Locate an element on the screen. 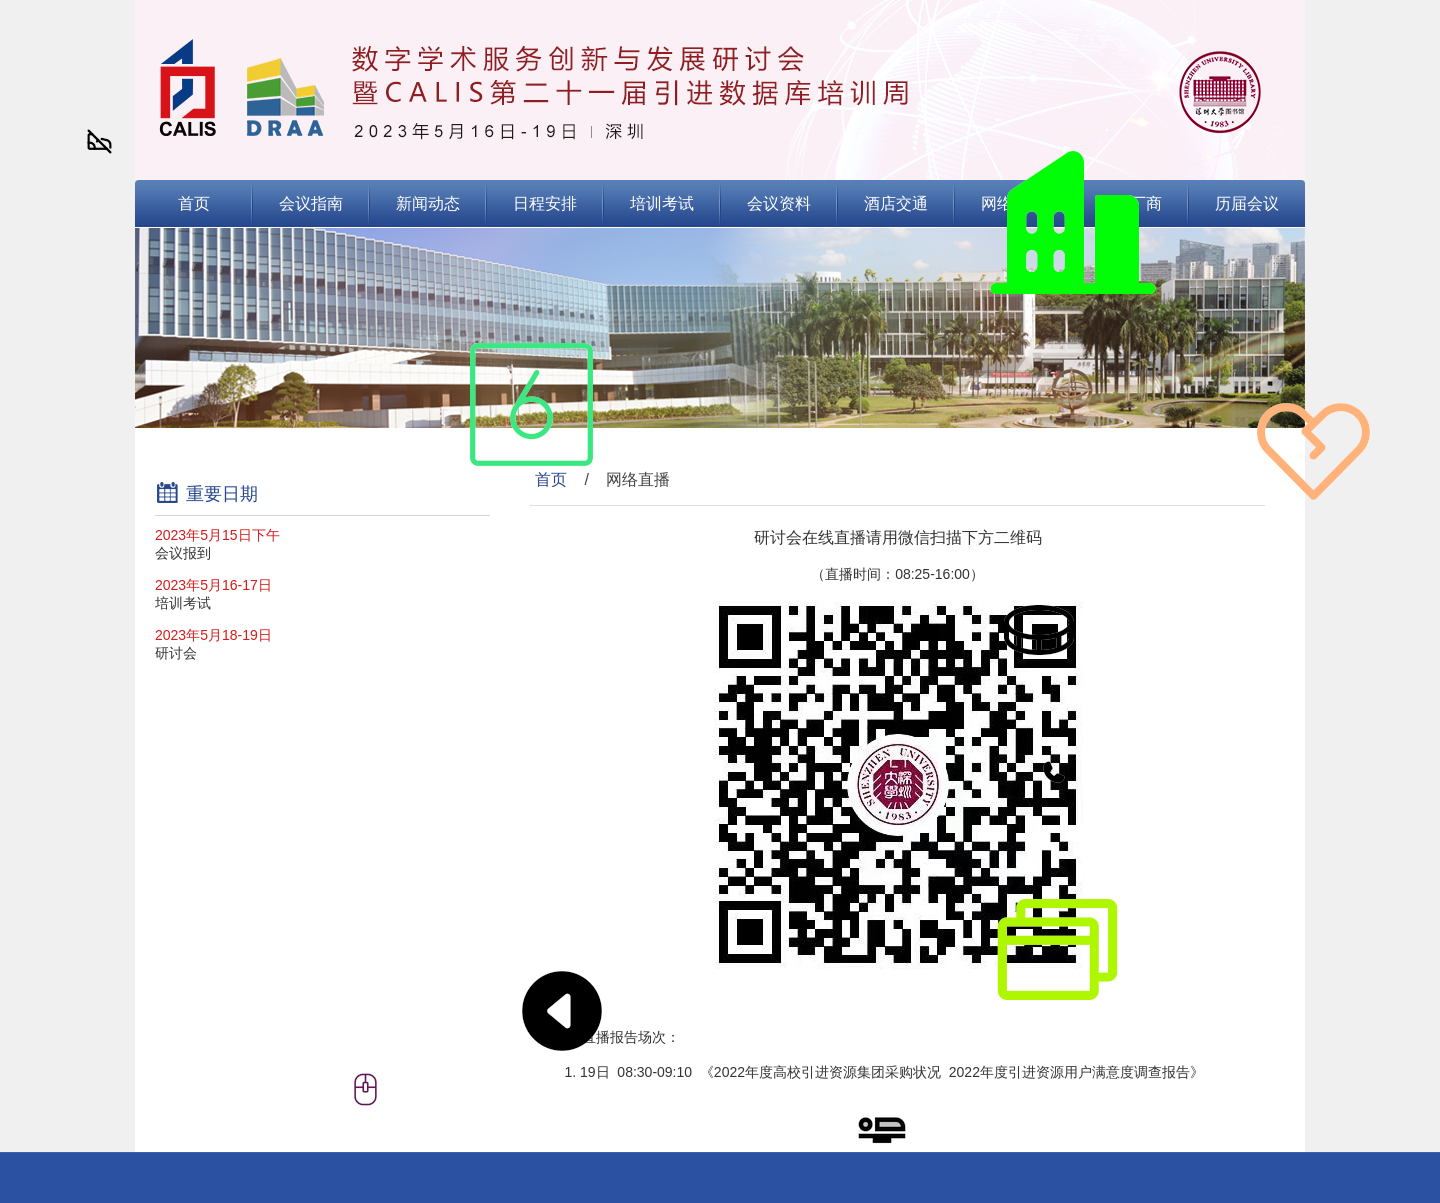 The width and height of the screenshot is (1440, 1203). view your coin balance or currency is located at coordinates (1039, 630).